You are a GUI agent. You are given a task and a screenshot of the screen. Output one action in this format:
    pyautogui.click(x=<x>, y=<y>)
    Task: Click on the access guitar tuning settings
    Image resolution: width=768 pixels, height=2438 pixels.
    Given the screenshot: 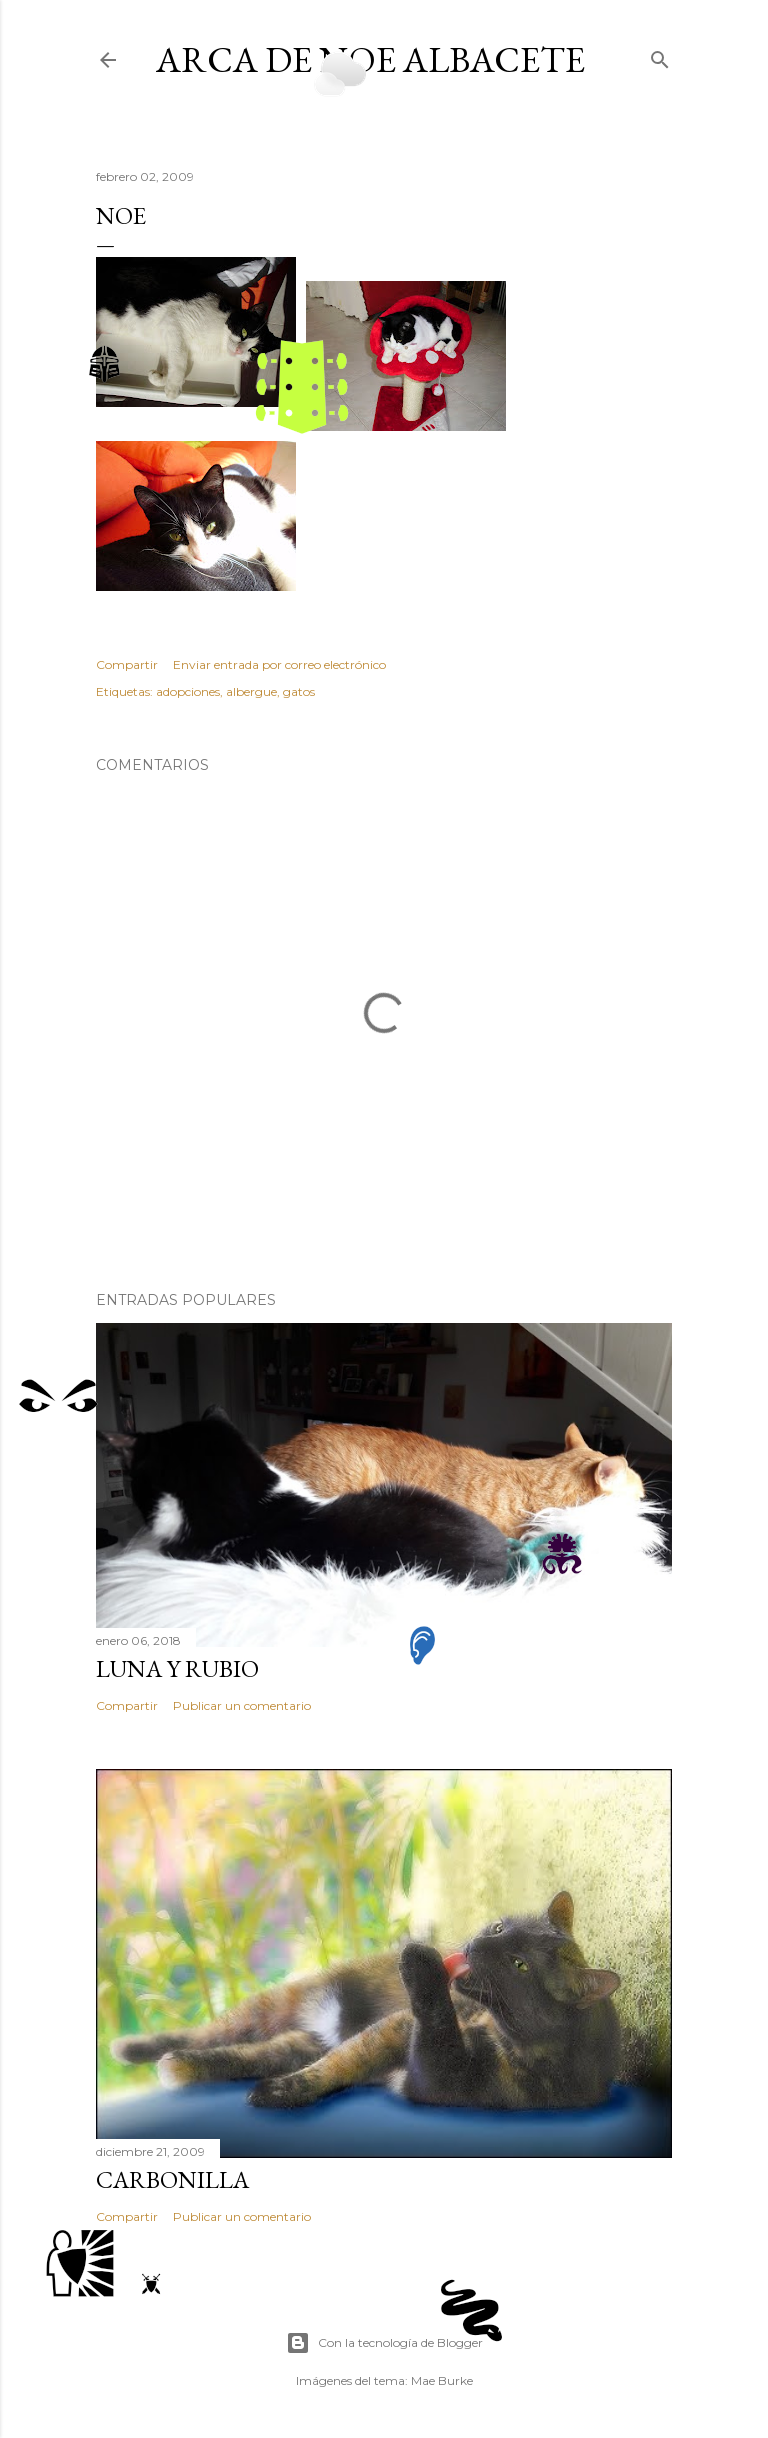 What is the action you would take?
    pyautogui.click(x=302, y=387)
    